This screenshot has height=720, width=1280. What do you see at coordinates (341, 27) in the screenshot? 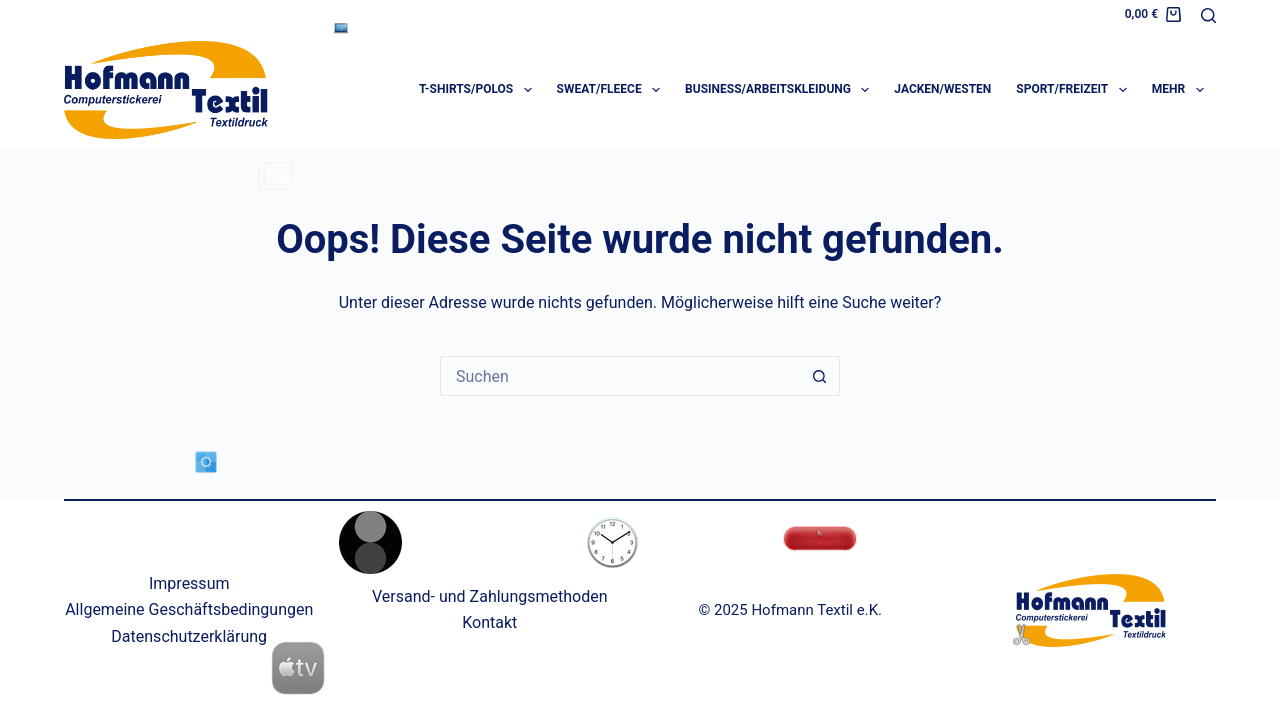
I see `open the computer or my mac view in Finder` at bounding box center [341, 27].